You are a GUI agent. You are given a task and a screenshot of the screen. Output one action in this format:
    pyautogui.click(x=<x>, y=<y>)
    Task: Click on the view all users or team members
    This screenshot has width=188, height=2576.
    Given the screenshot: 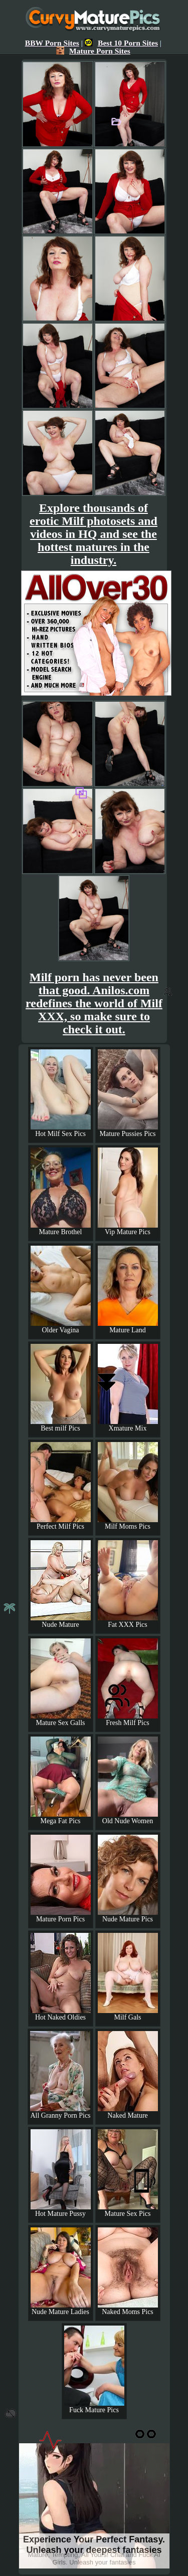 What is the action you would take?
    pyautogui.click(x=117, y=1695)
    